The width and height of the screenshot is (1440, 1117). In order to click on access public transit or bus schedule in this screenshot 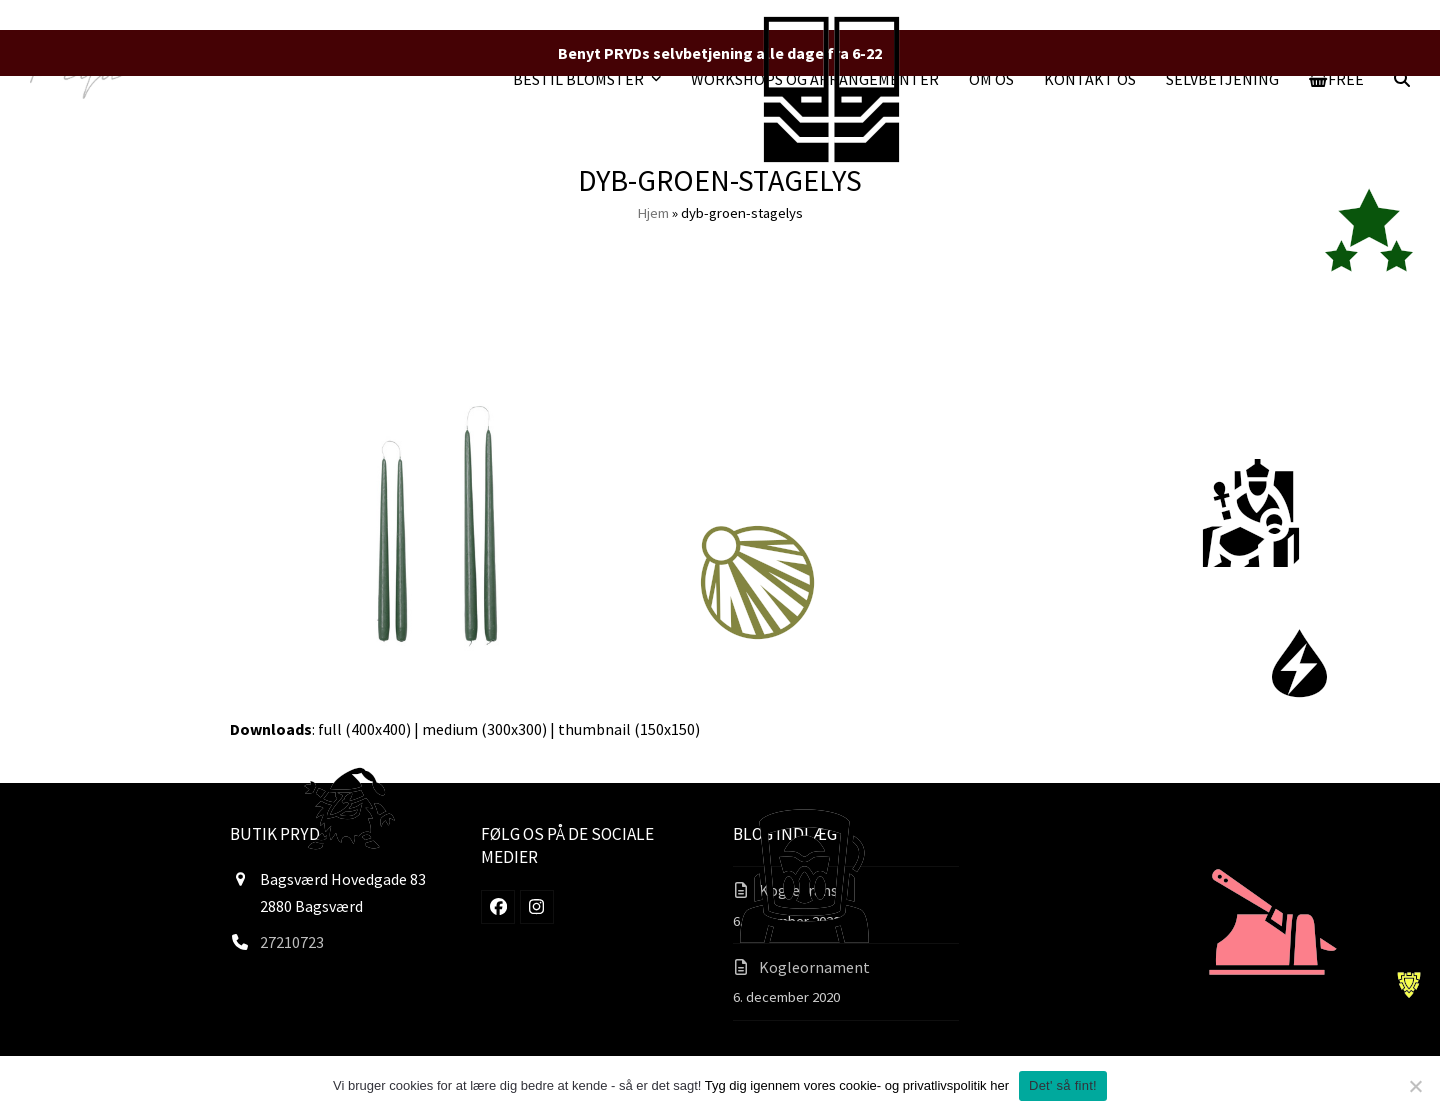, I will do `click(831, 89)`.